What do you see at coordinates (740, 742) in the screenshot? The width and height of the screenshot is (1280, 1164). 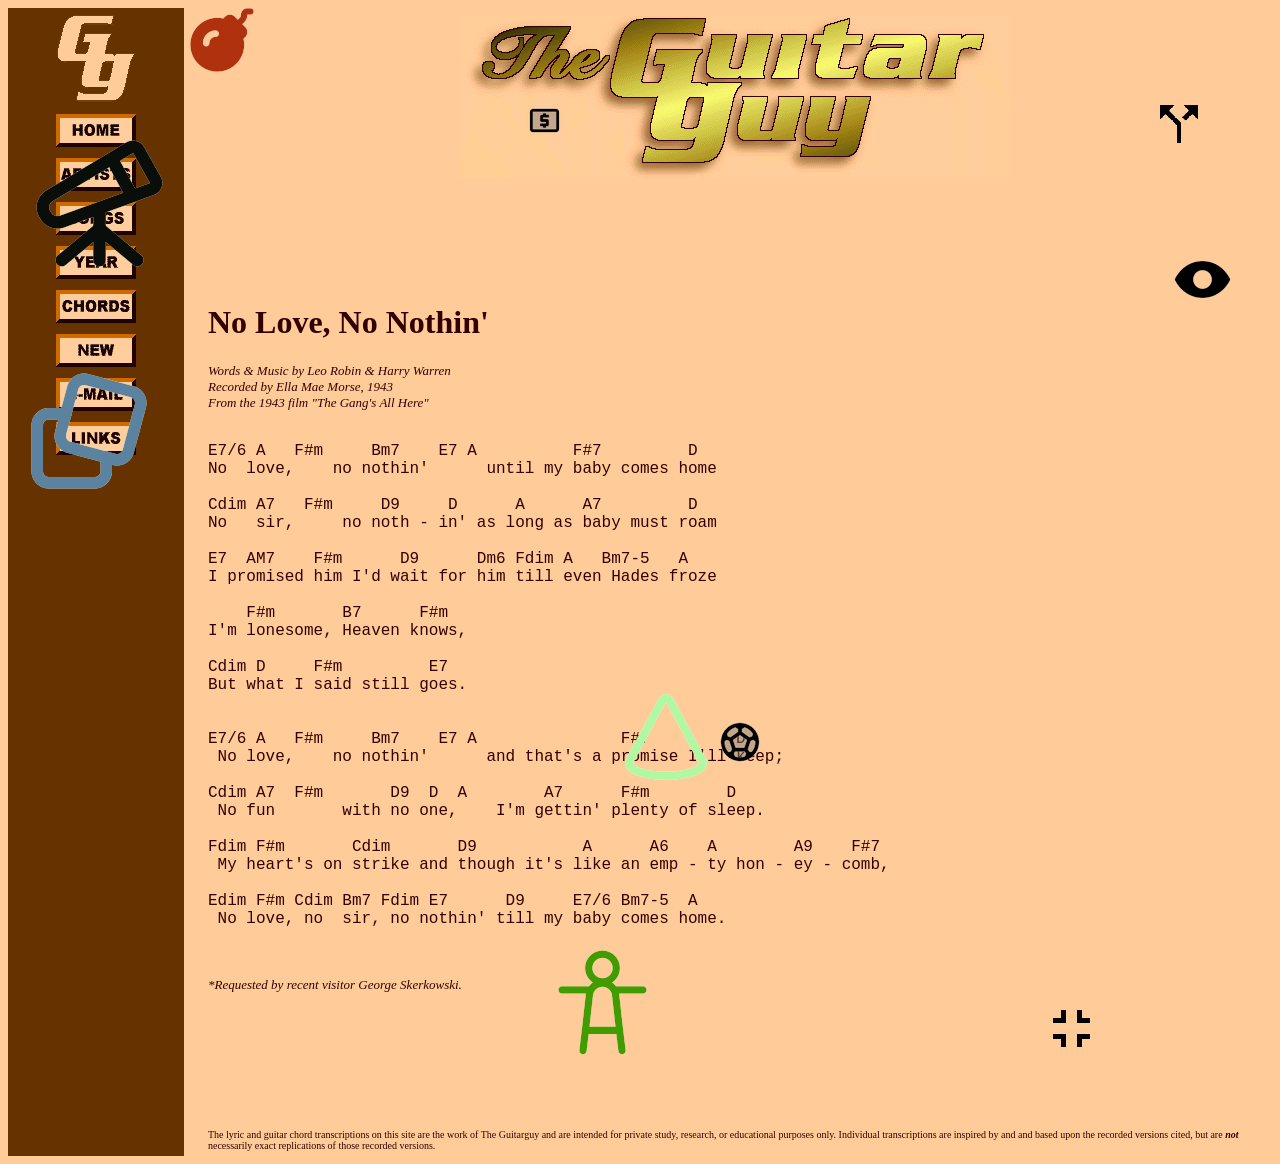 I see `access soccer or football content` at bounding box center [740, 742].